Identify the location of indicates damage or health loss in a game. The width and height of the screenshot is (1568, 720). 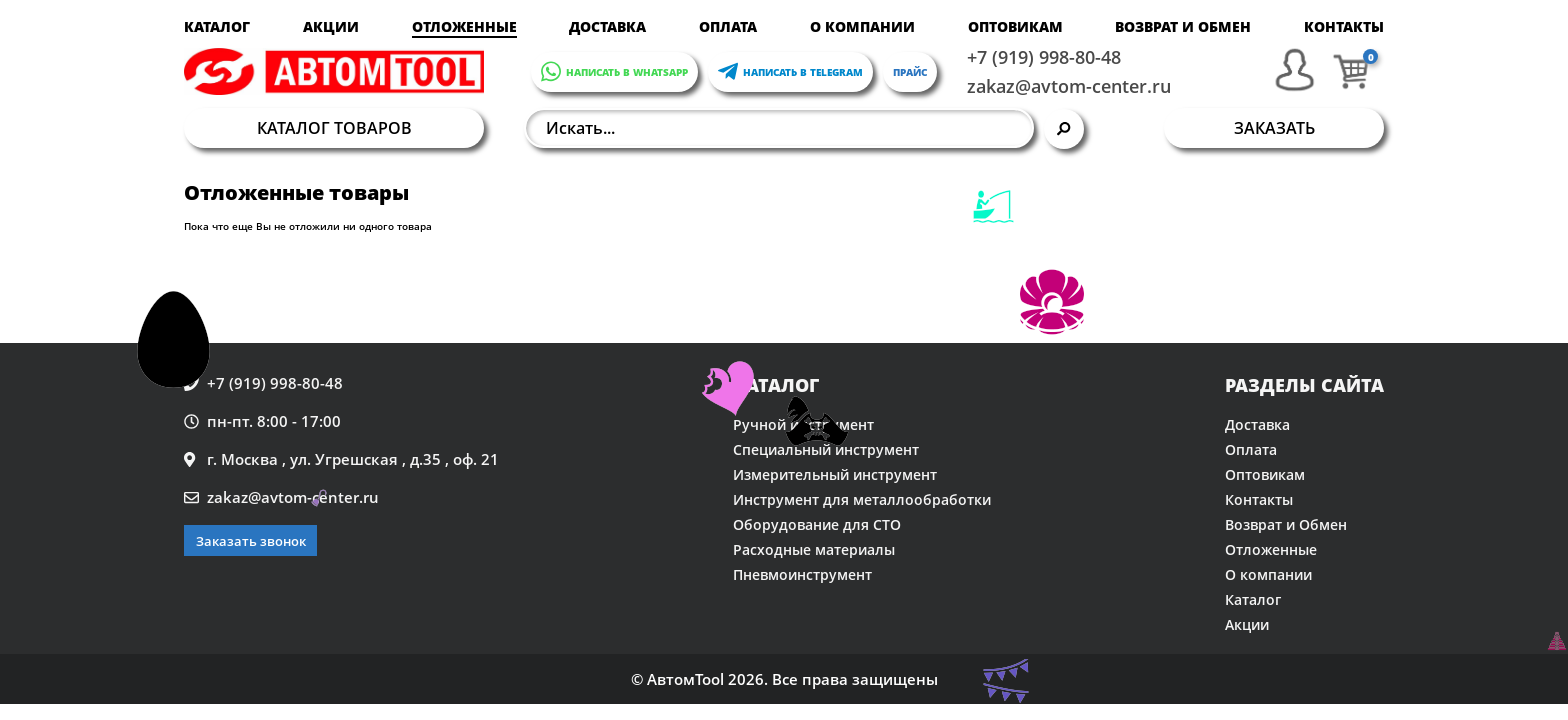
(726, 388).